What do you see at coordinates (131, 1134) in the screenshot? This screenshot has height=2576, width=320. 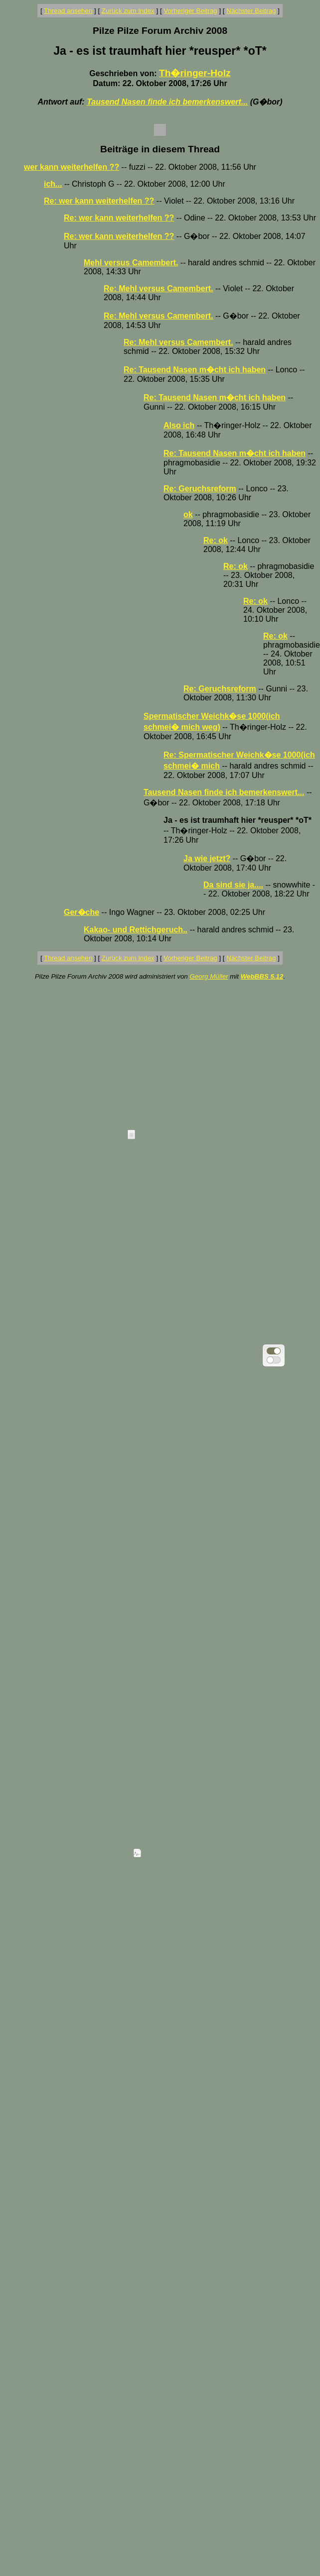 I see `open a text template file` at bounding box center [131, 1134].